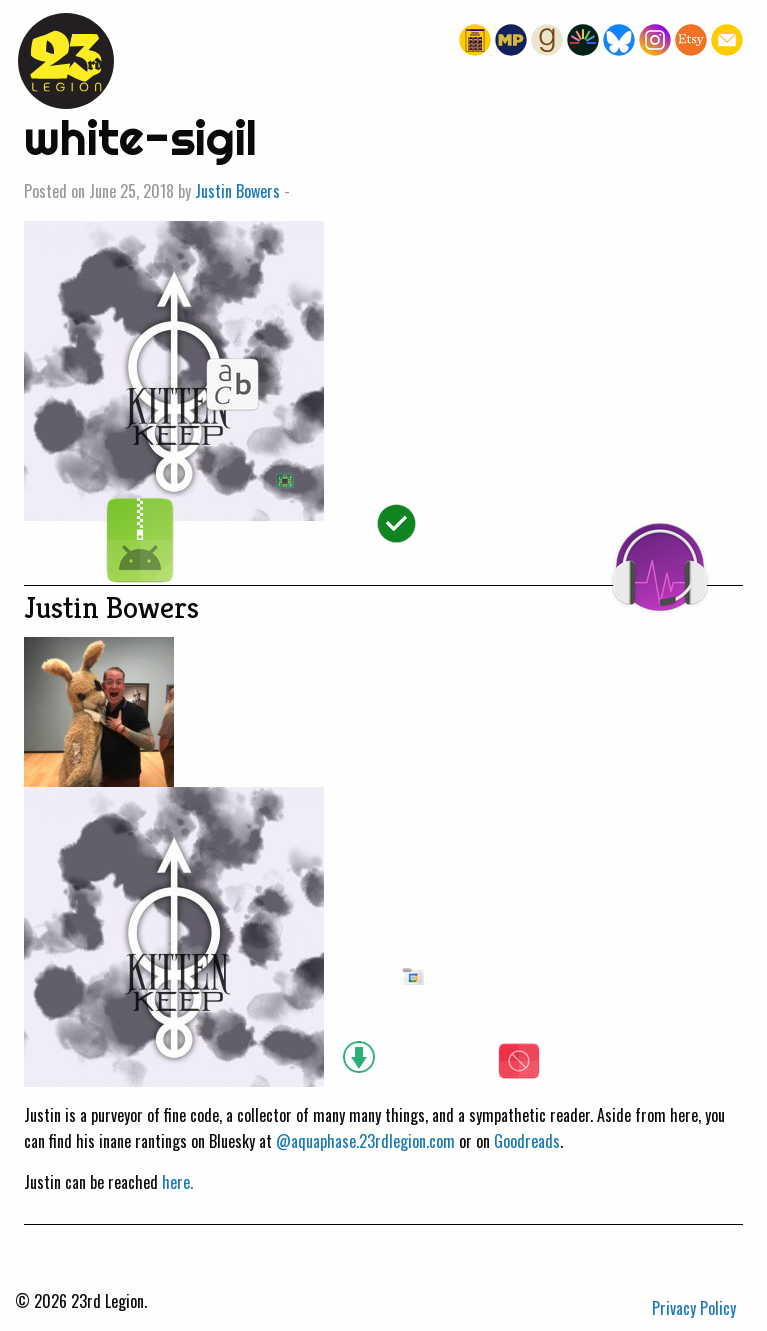  What do you see at coordinates (359, 1057) in the screenshot?
I see `download a file or resource` at bounding box center [359, 1057].